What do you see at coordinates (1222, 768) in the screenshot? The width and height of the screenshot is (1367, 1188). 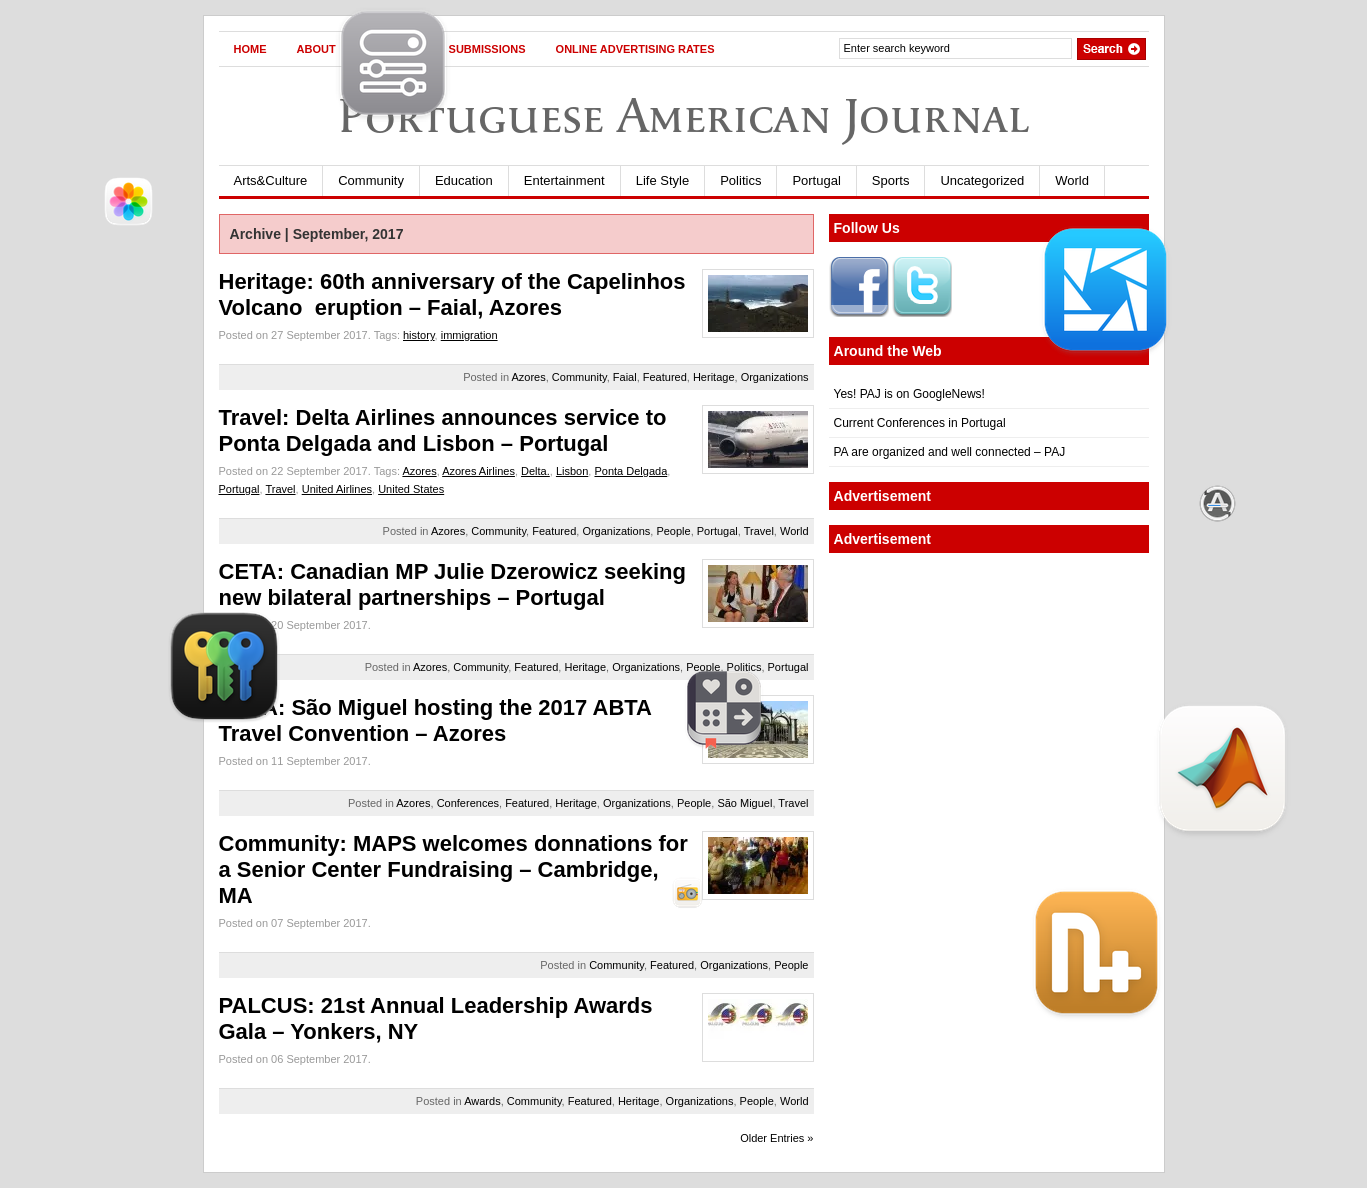 I see `open MATLAB application` at bounding box center [1222, 768].